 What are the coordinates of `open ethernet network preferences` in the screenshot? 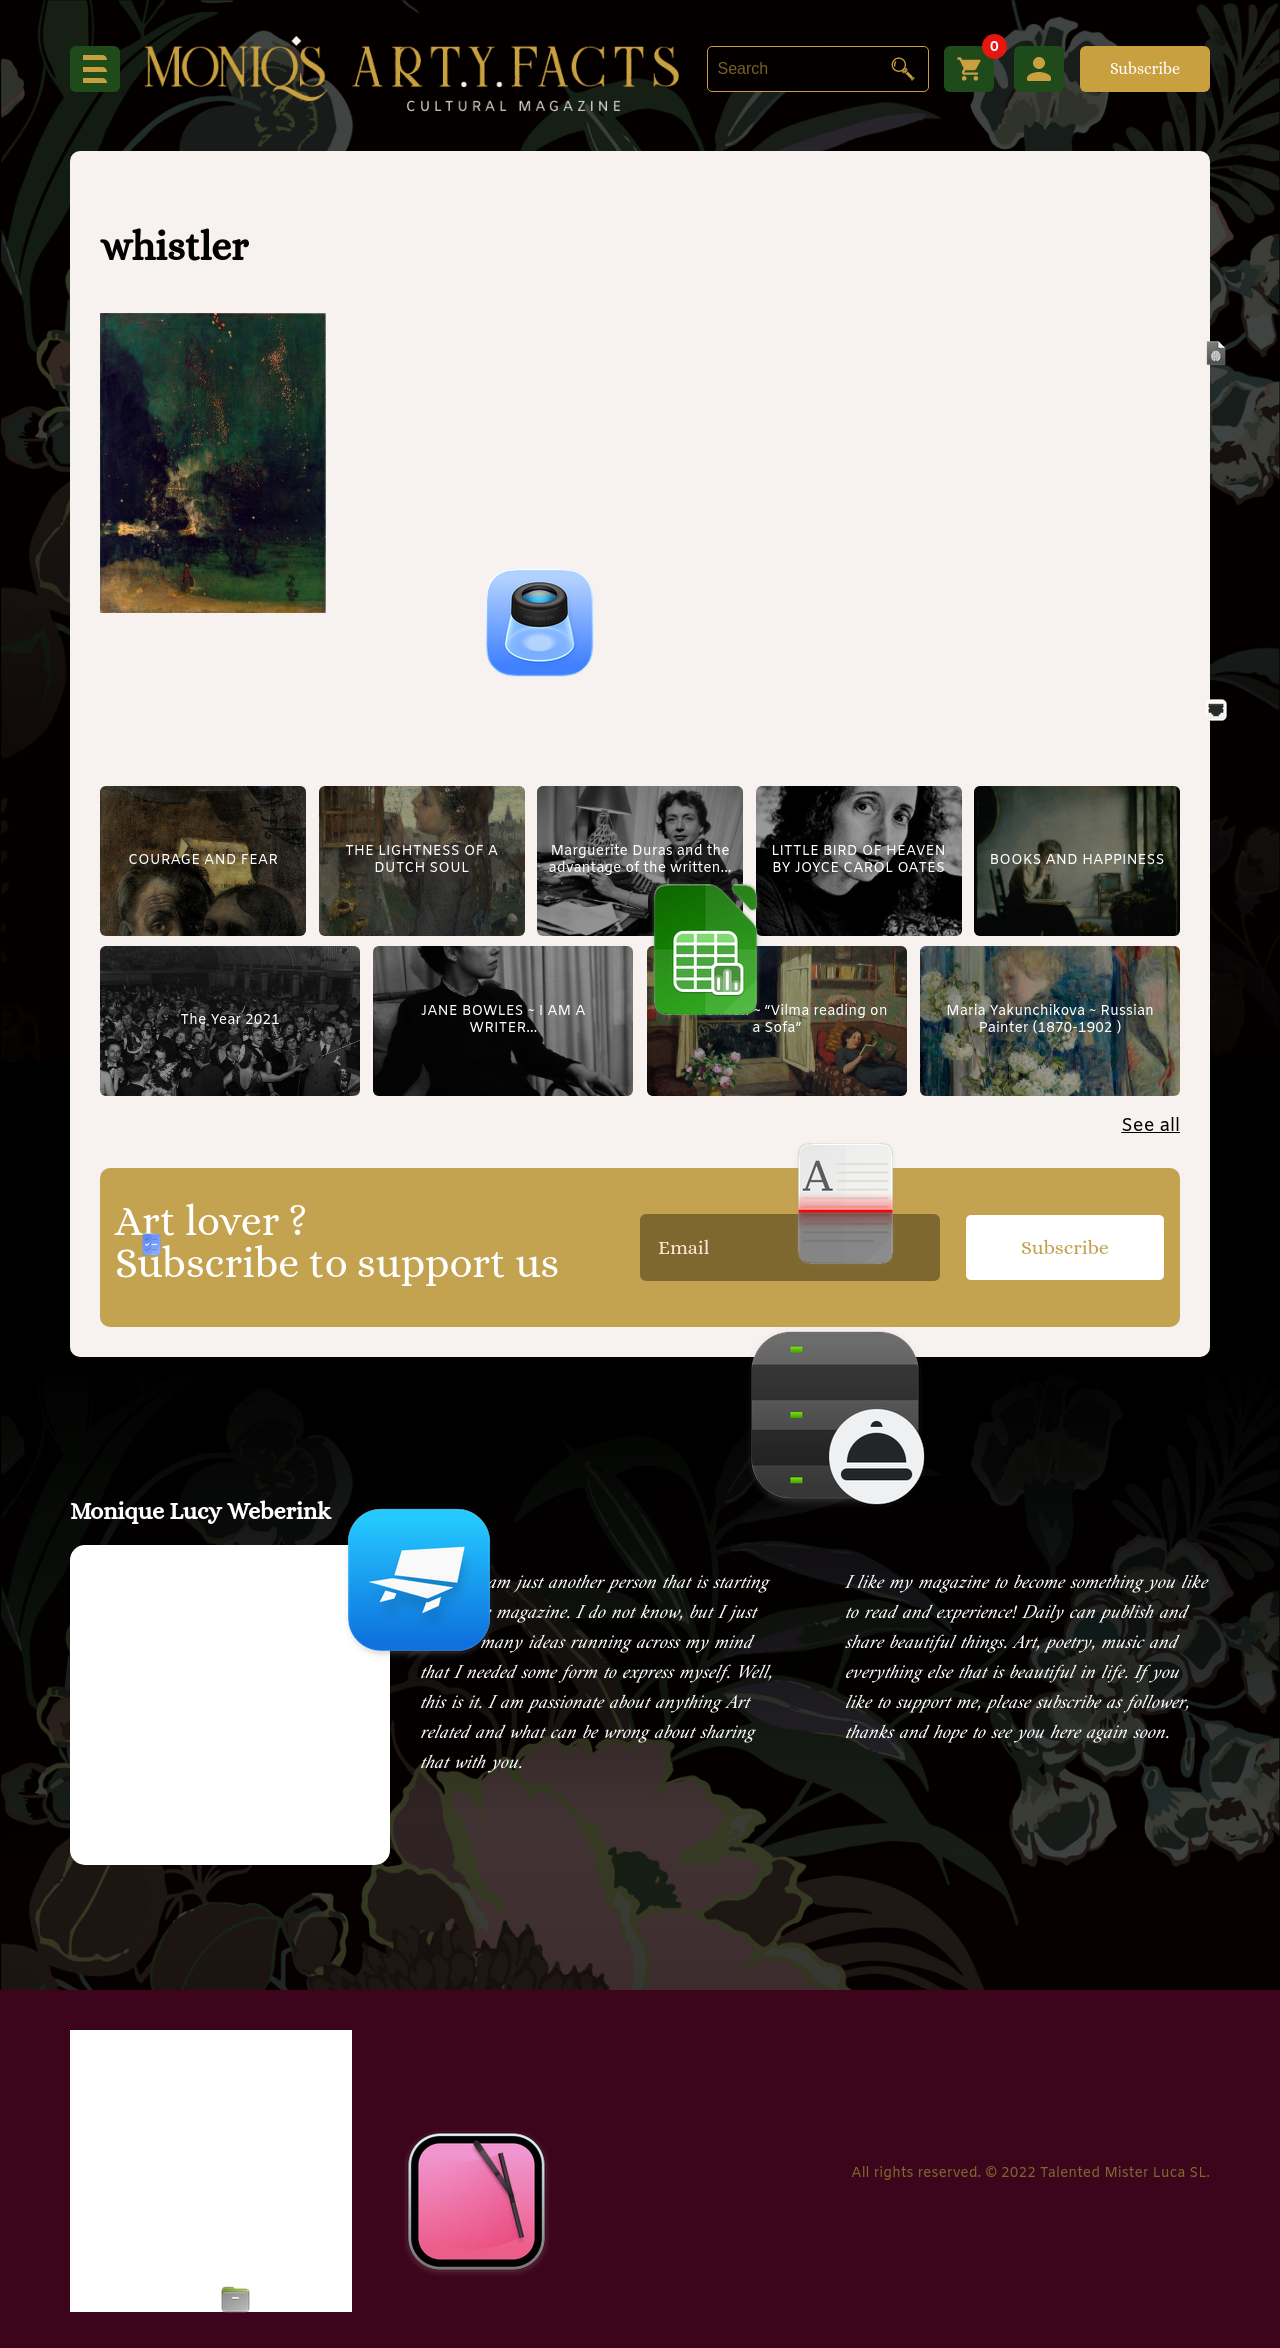 It's located at (1216, 710).